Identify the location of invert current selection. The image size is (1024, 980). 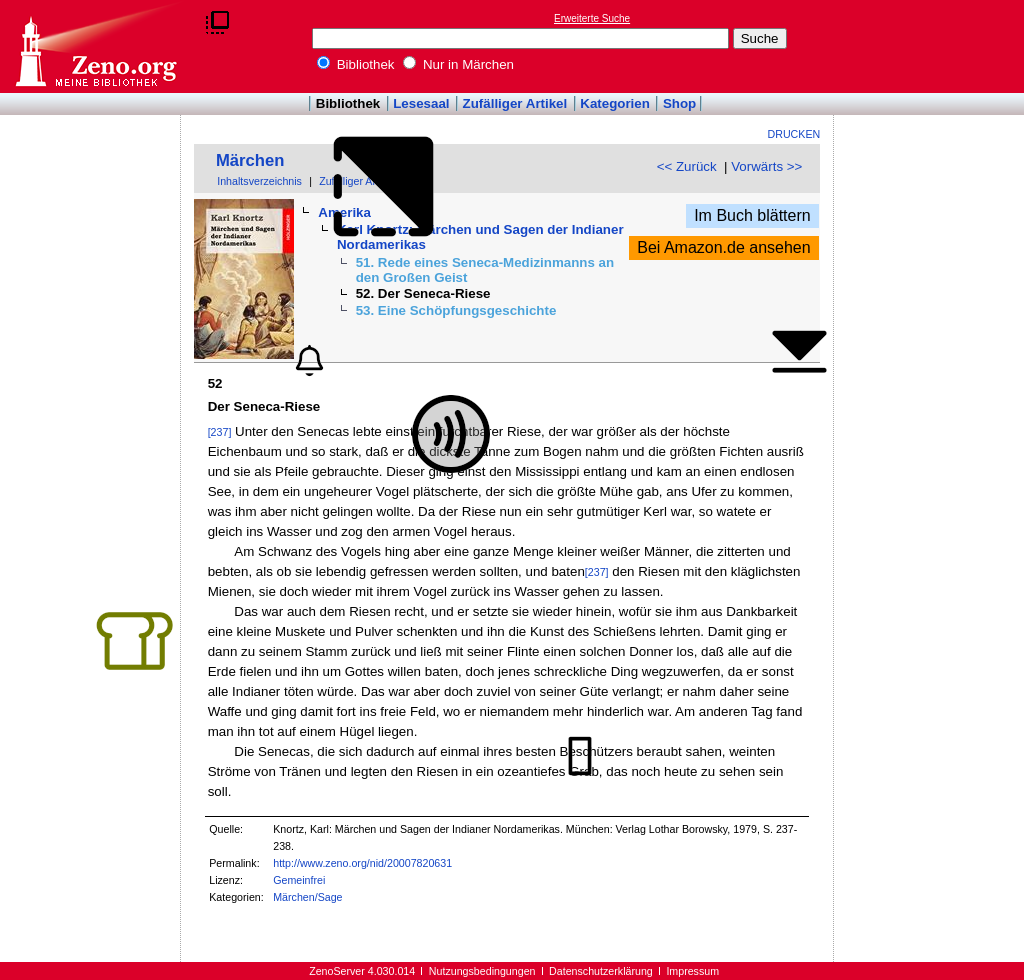
(383, 186).